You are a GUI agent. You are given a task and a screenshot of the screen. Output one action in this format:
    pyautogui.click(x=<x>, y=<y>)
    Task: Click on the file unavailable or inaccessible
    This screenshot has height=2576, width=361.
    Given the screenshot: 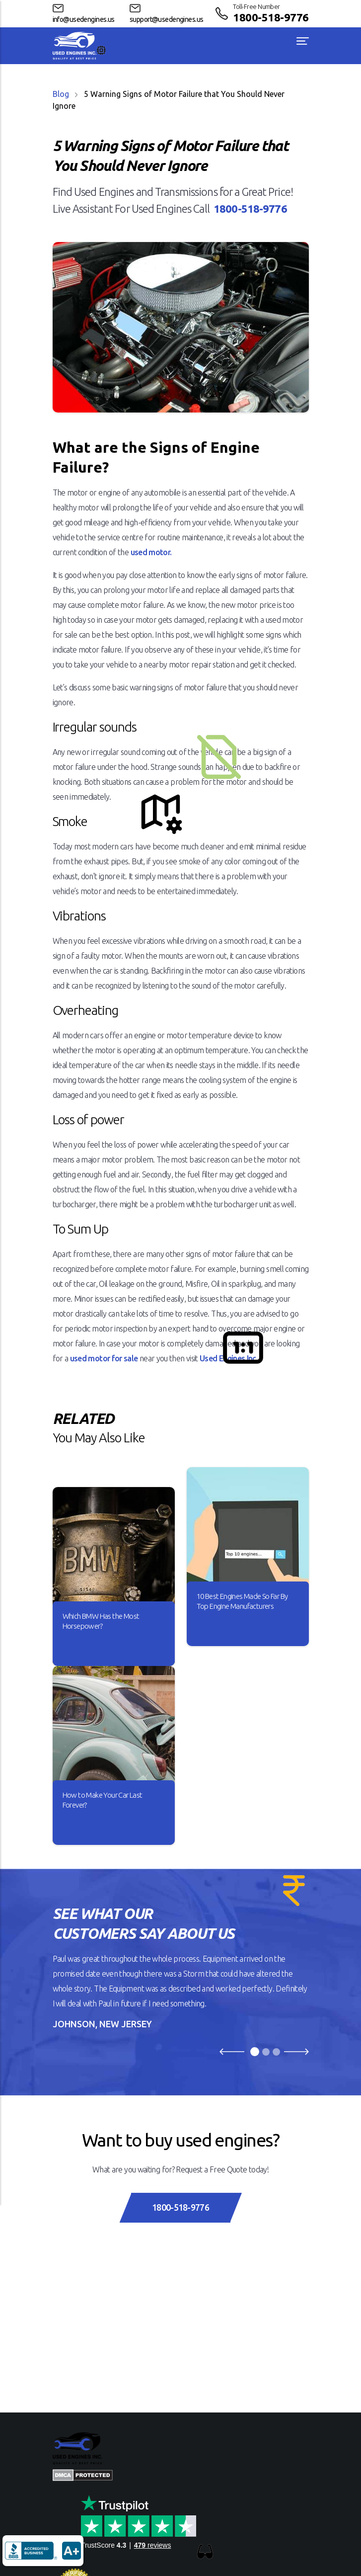 What is the action you would take?
    pyautogui.click(x=219, y=757)
    